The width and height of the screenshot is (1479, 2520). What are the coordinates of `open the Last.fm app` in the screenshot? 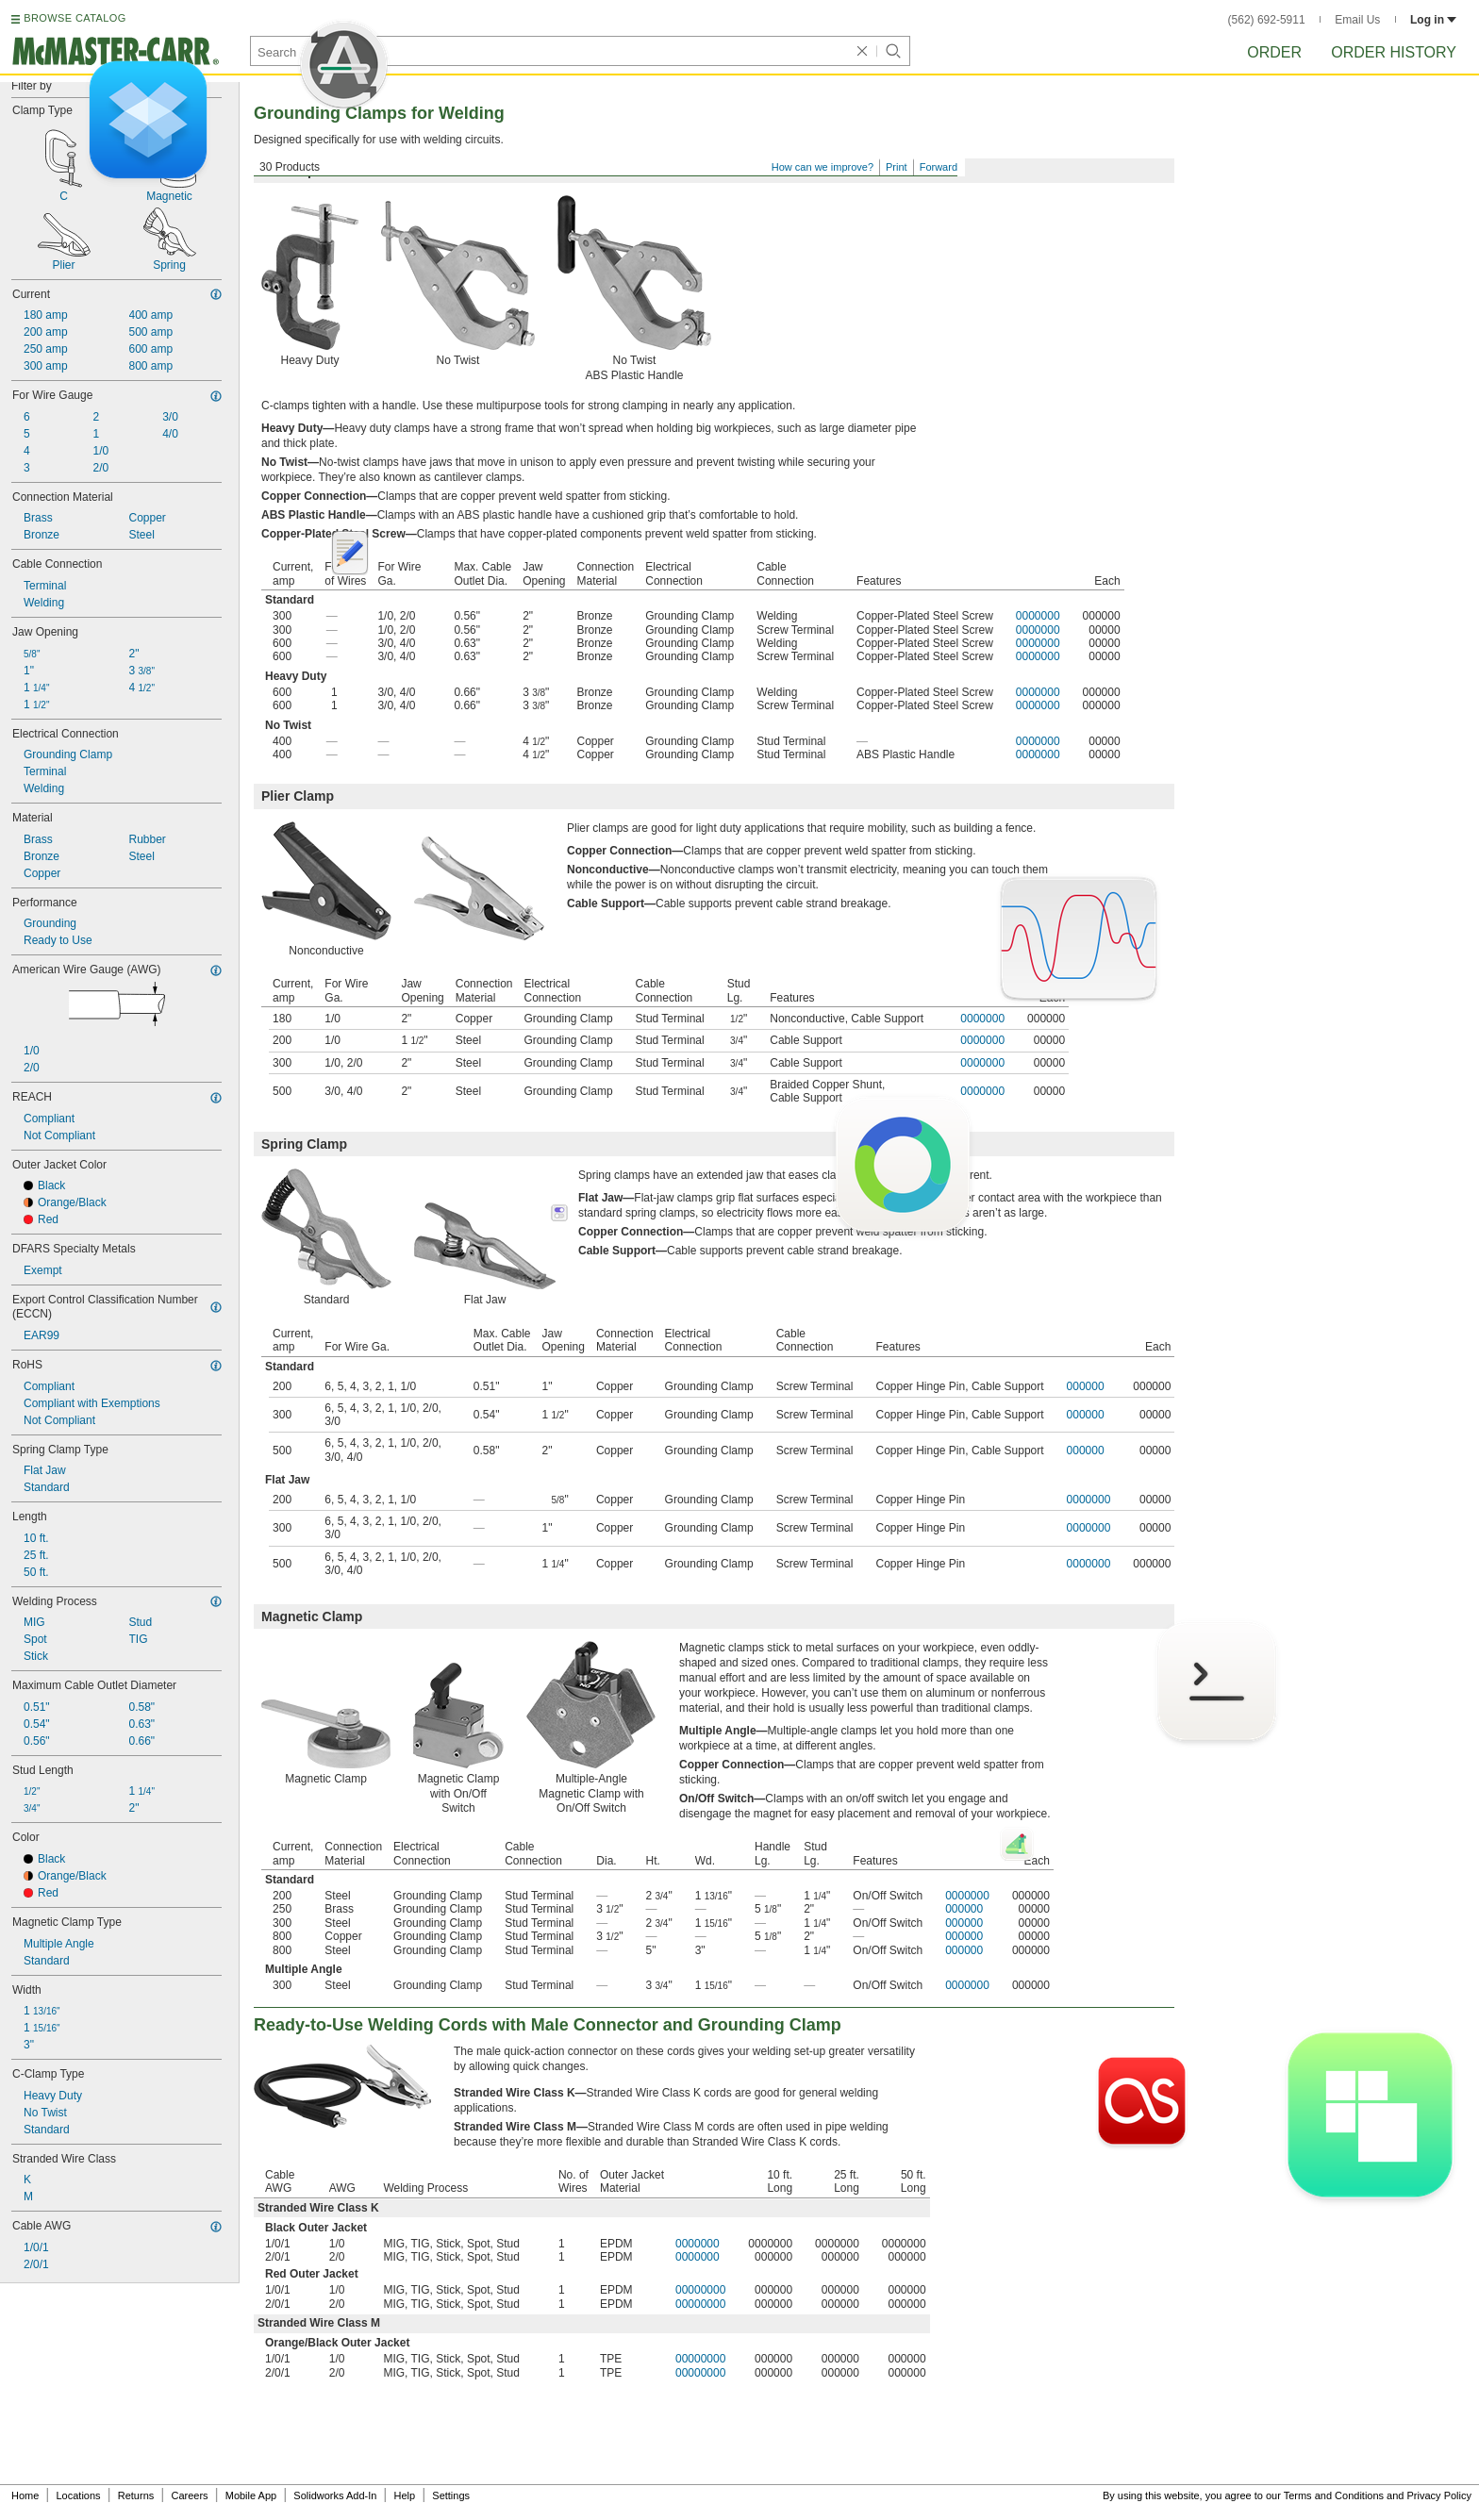 It's located at (1141, 2100).